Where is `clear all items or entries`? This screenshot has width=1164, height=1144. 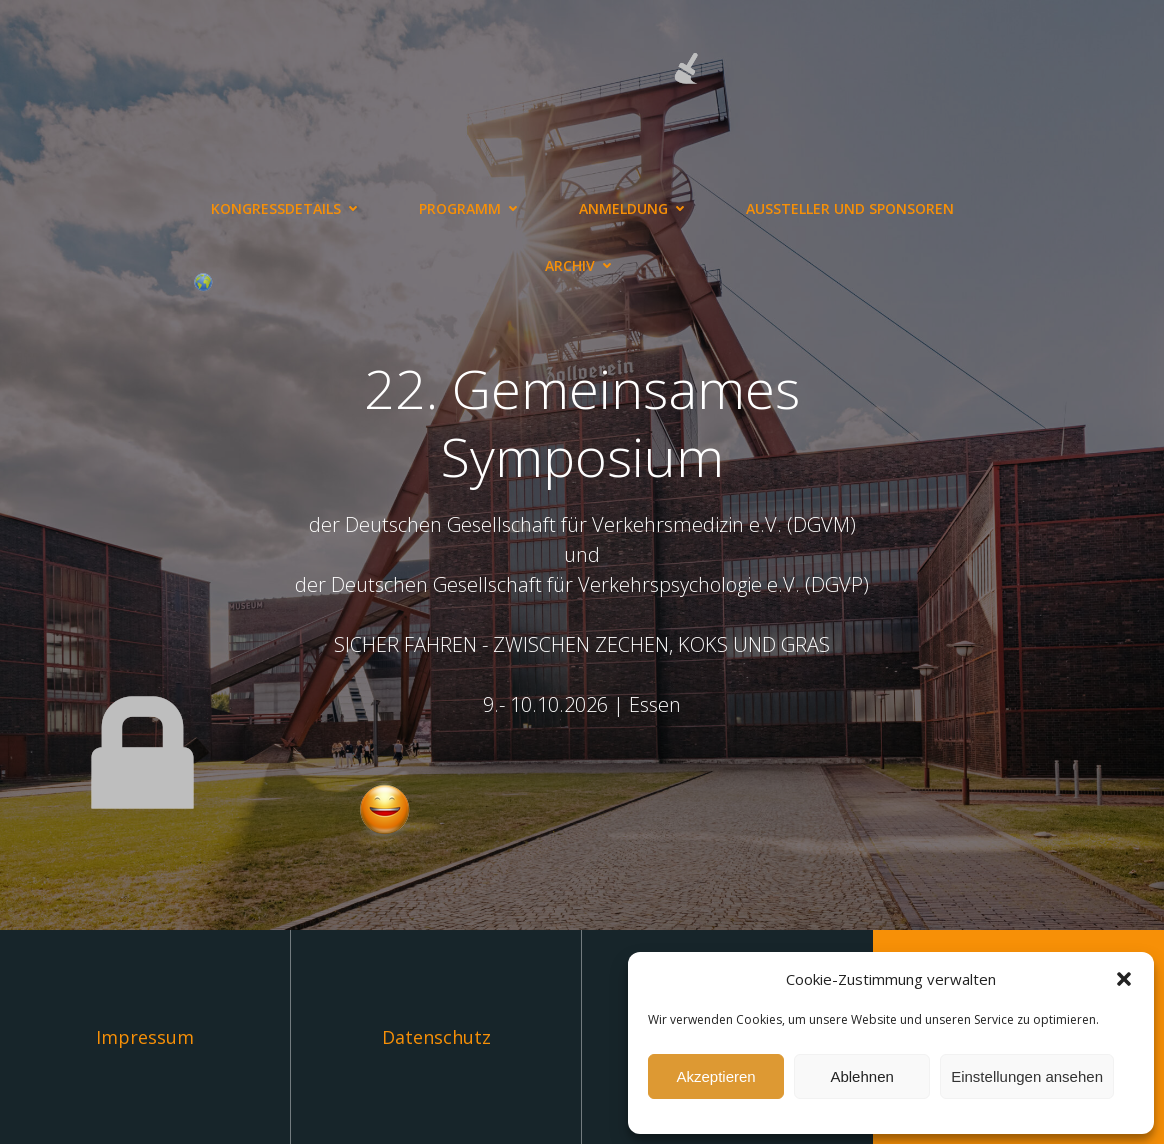
clear all items or entries is located at coordinates (688, 70).